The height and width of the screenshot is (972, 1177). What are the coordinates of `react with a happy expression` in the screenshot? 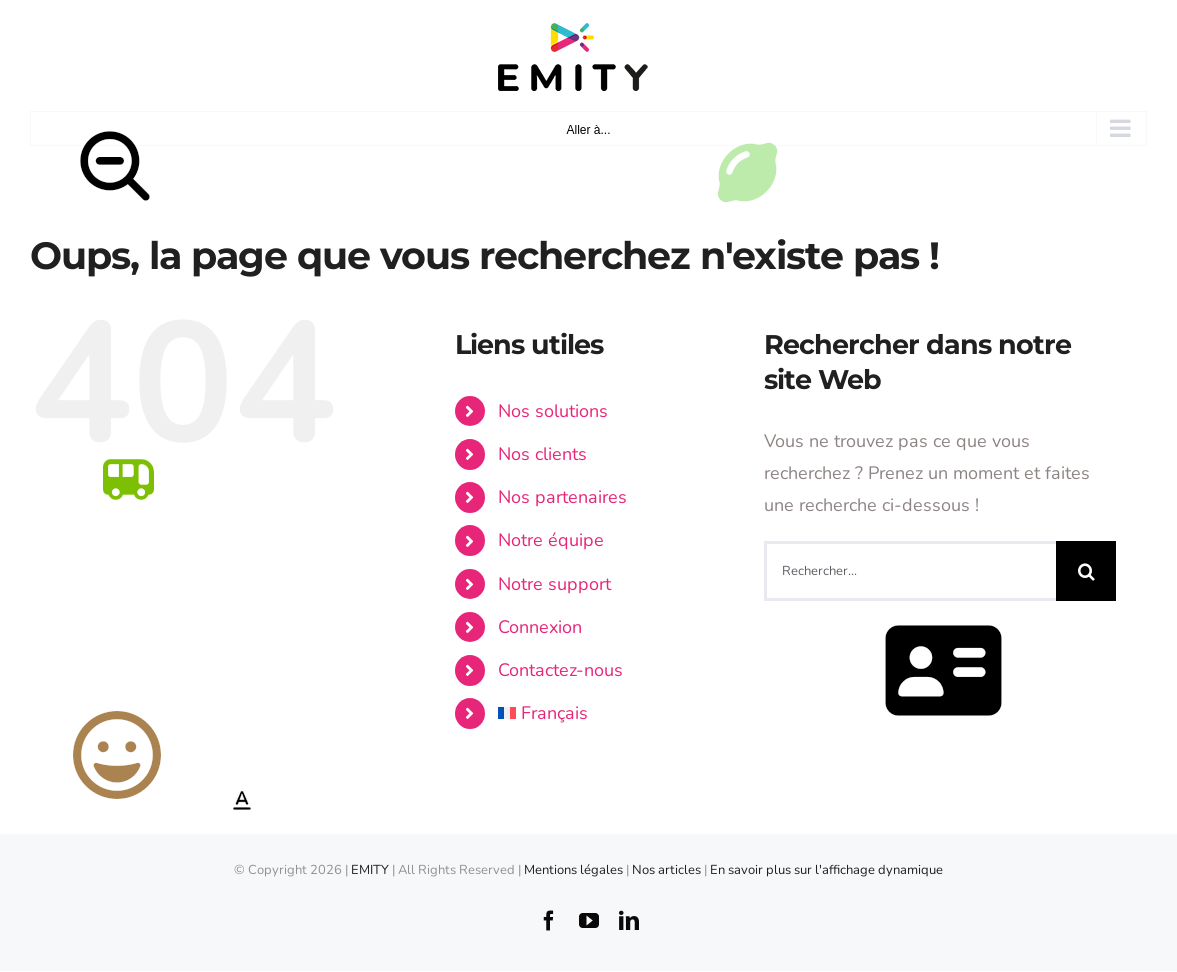 It's located at (117, 755).